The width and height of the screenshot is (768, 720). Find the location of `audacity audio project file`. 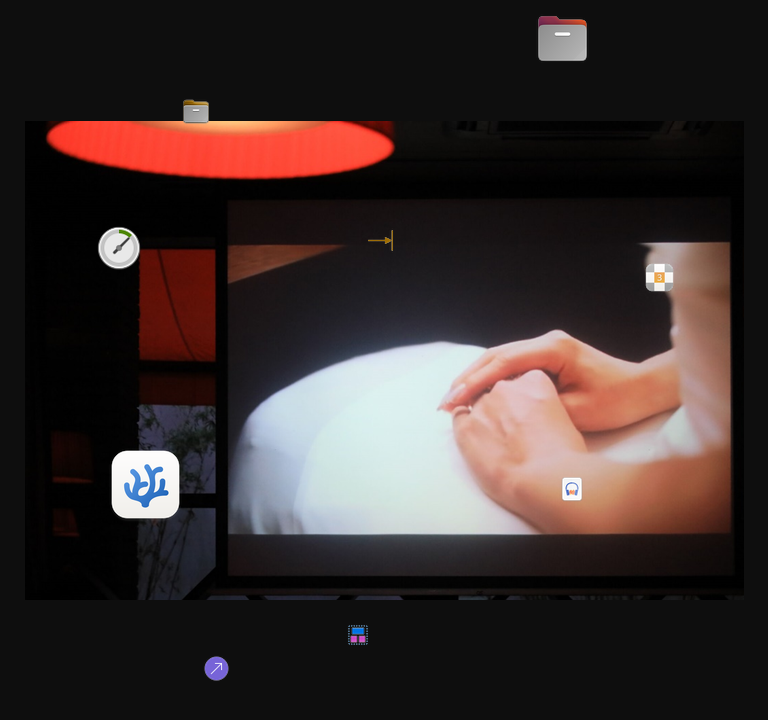

audacity audio project file is located at coordinates (572, 489).